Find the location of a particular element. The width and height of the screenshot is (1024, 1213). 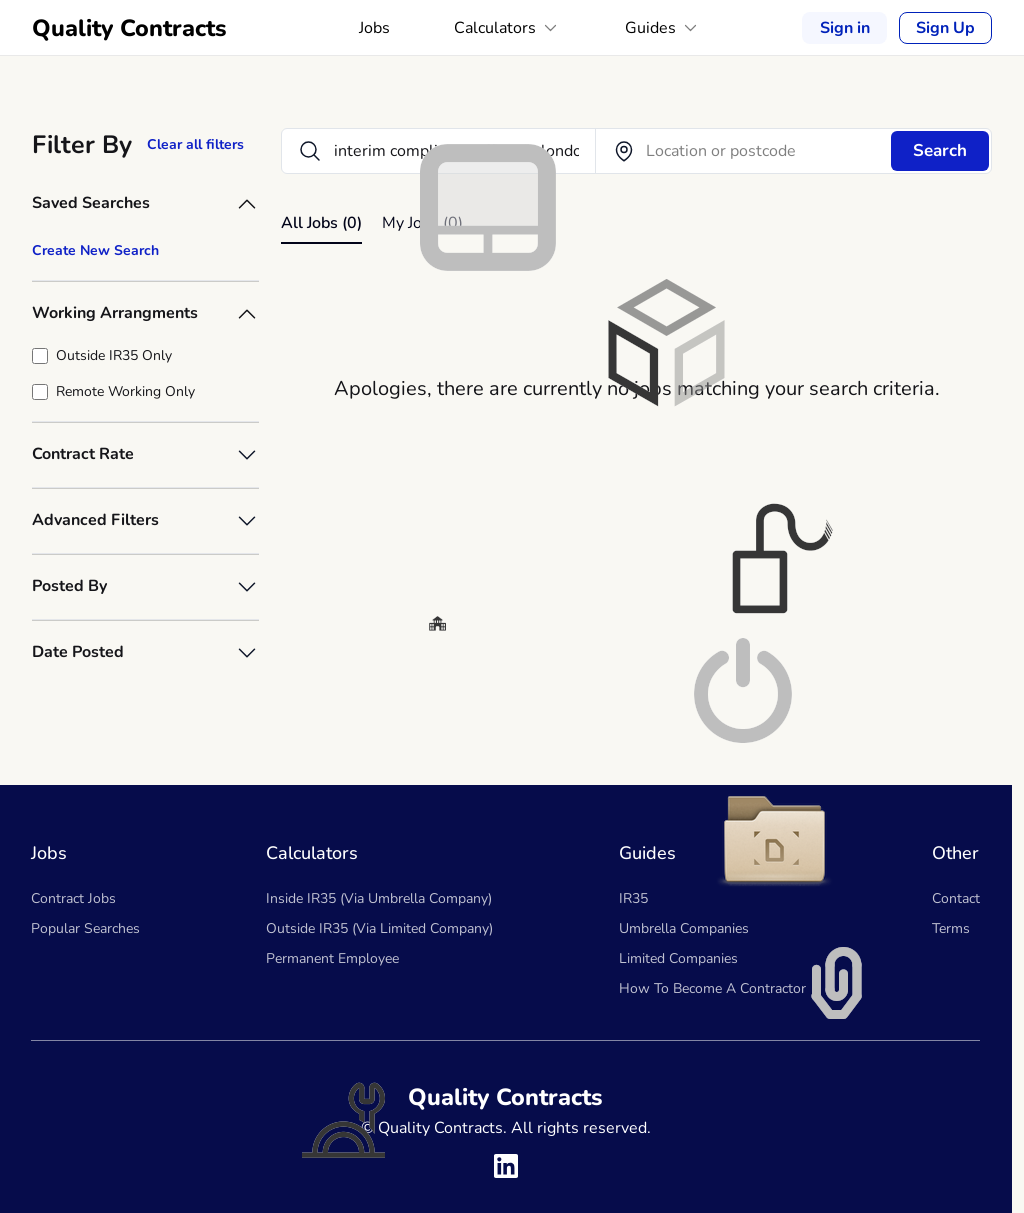

access engineering or developer tools is located at coordinates (343, 1121).